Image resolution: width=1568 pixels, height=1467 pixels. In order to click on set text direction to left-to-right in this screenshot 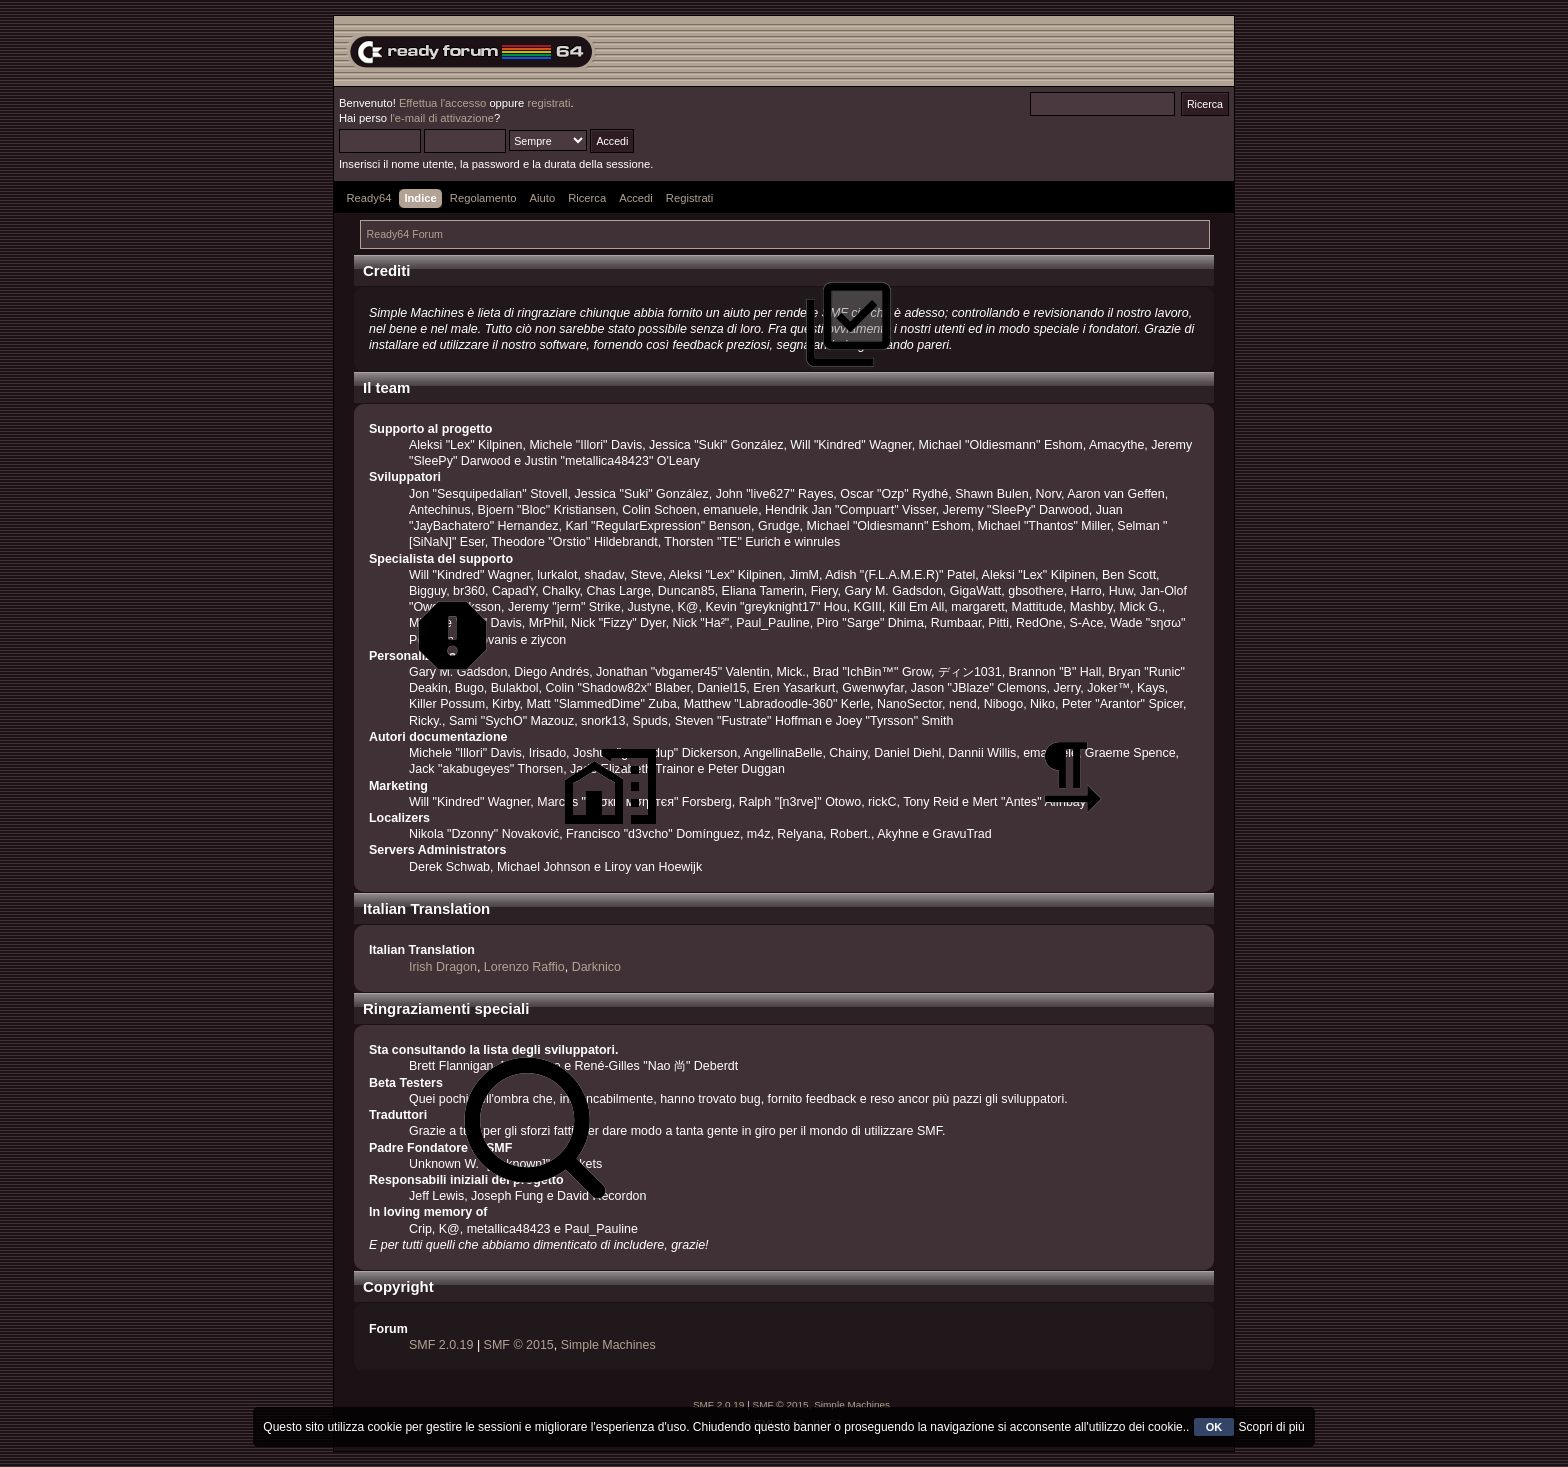, I will do `click(1069, 777)`.